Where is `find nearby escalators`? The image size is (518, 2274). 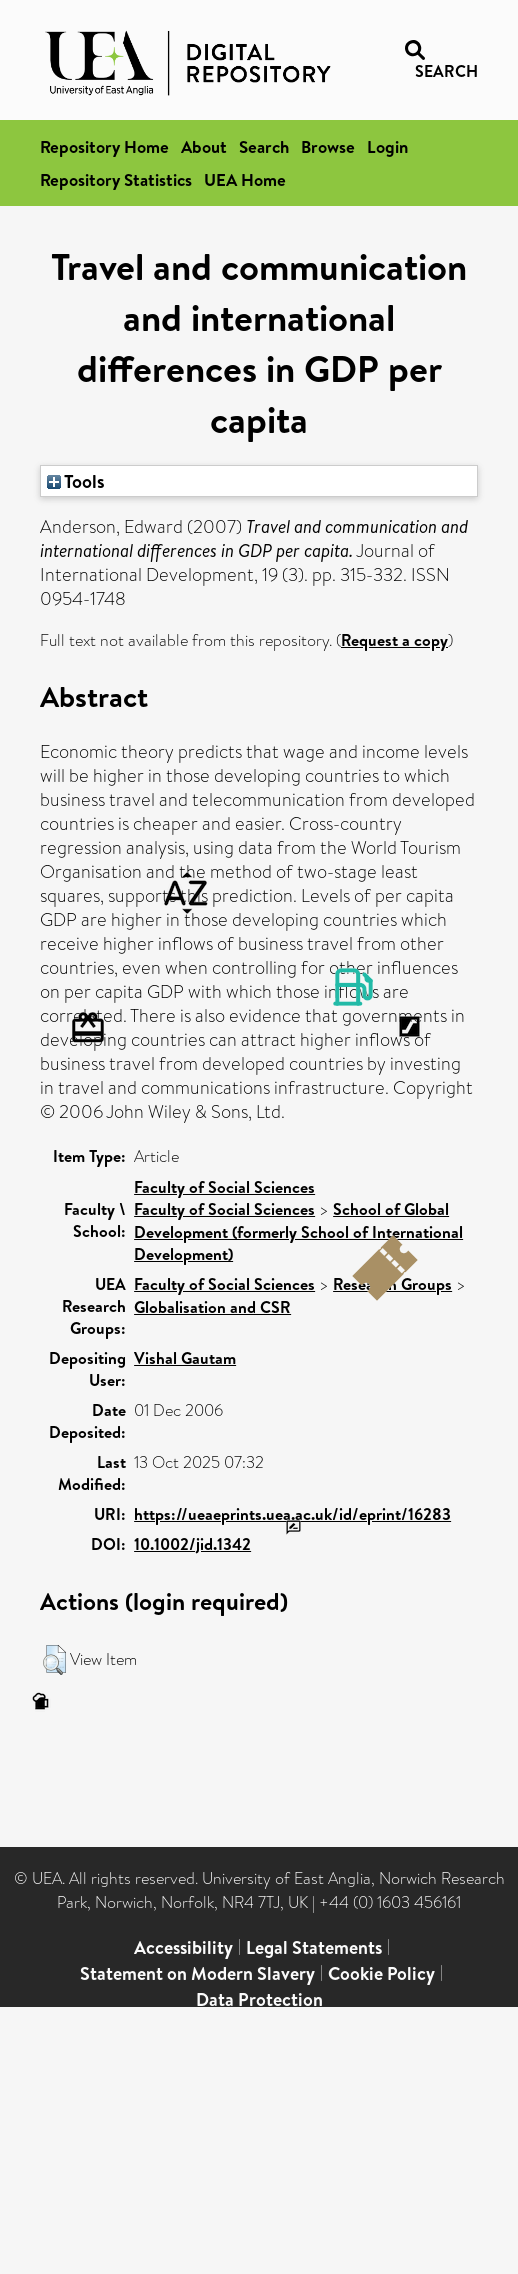
find nearby escalators is located at coordinates (409, 1026).